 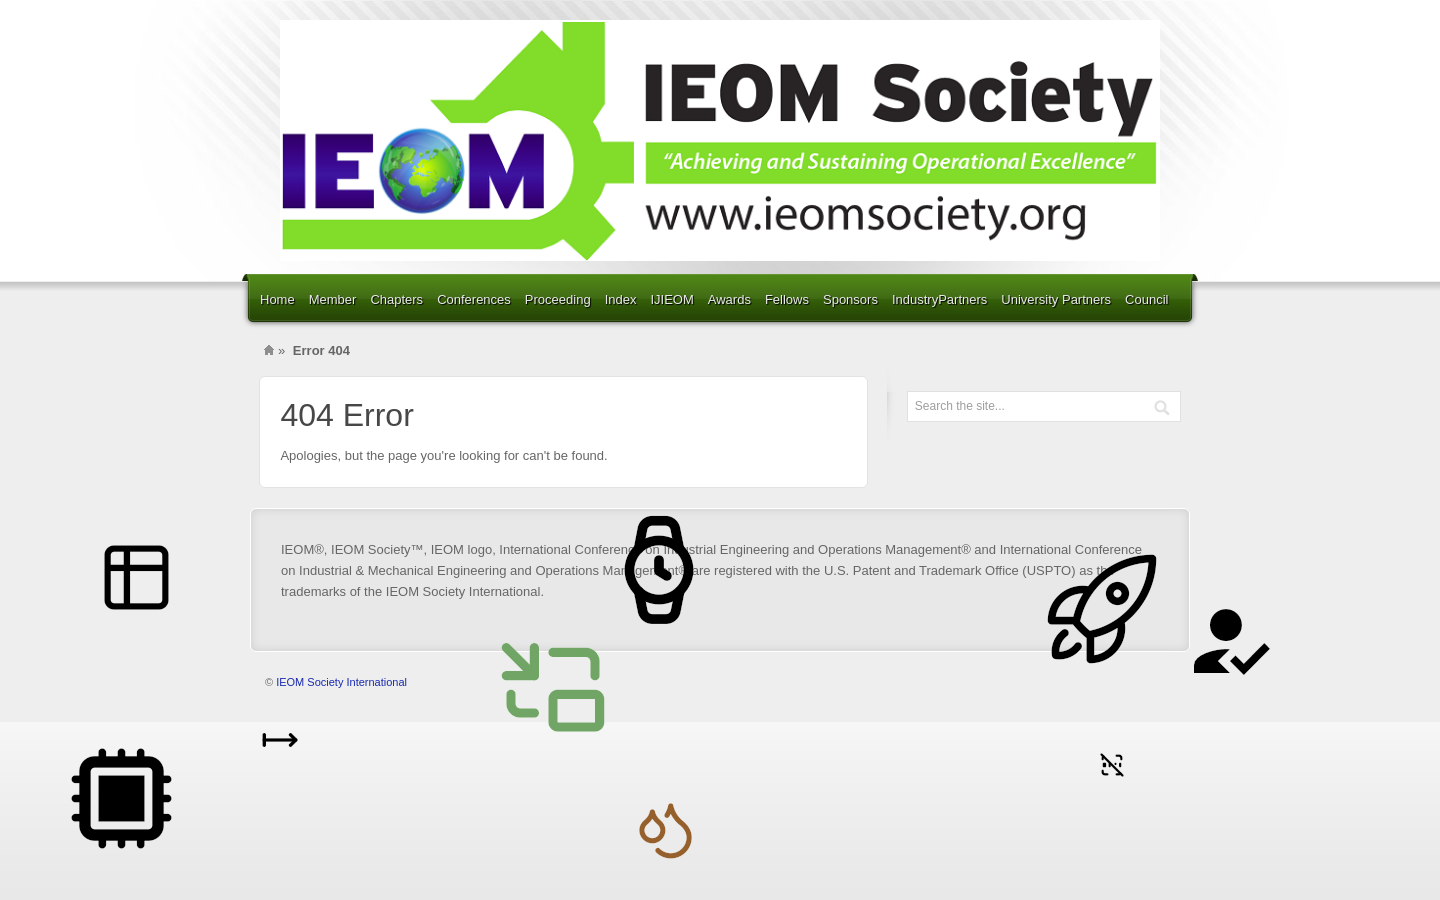 I want to click on verify or approve a user account, so click(x=1230, y=641).